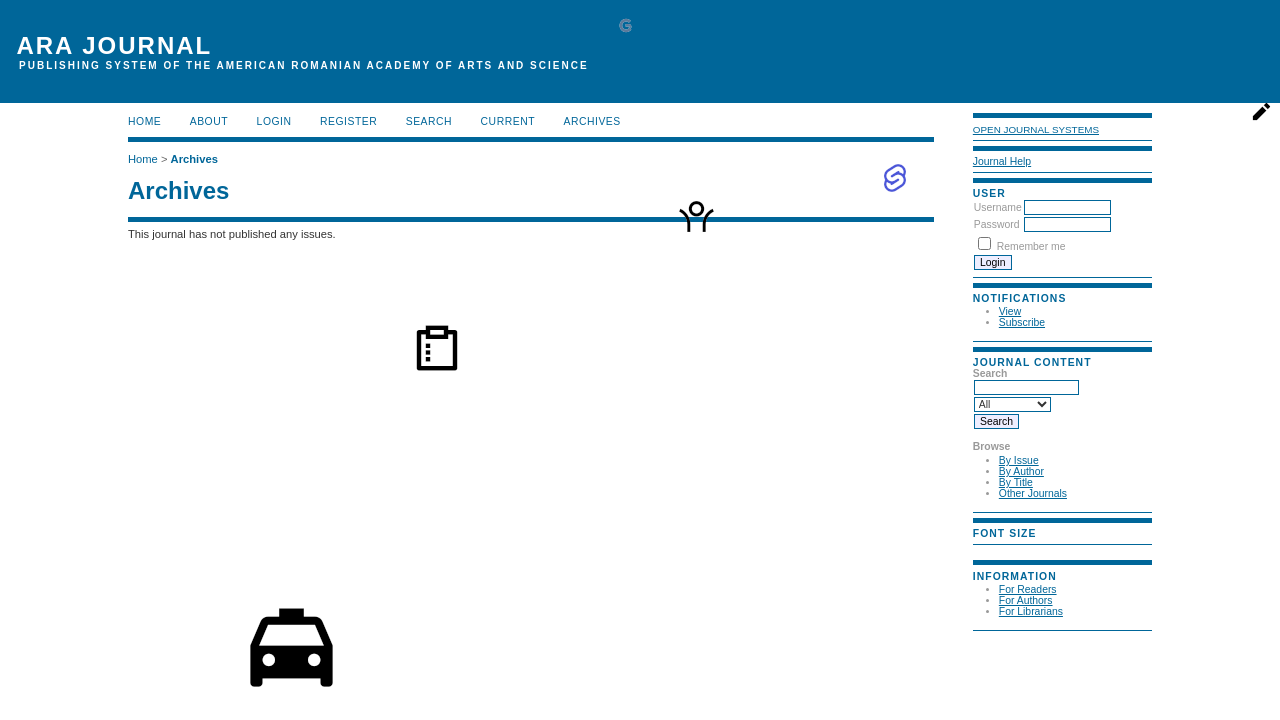 This screenshot has height=720, width=1280. Describe the element at coordinates (437, 348) in the screenshot. I see `access survey or feedback form` at that location.